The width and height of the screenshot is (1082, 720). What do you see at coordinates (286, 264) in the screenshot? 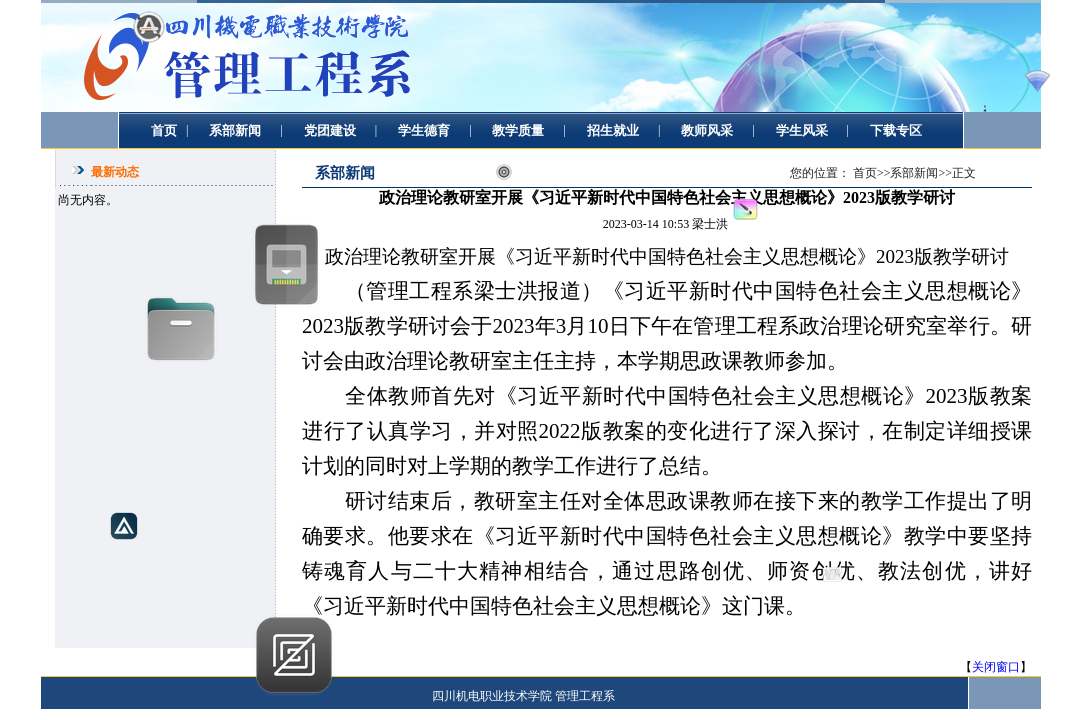
I see `game boy advance ROM file` at bounding box center [286, 264].